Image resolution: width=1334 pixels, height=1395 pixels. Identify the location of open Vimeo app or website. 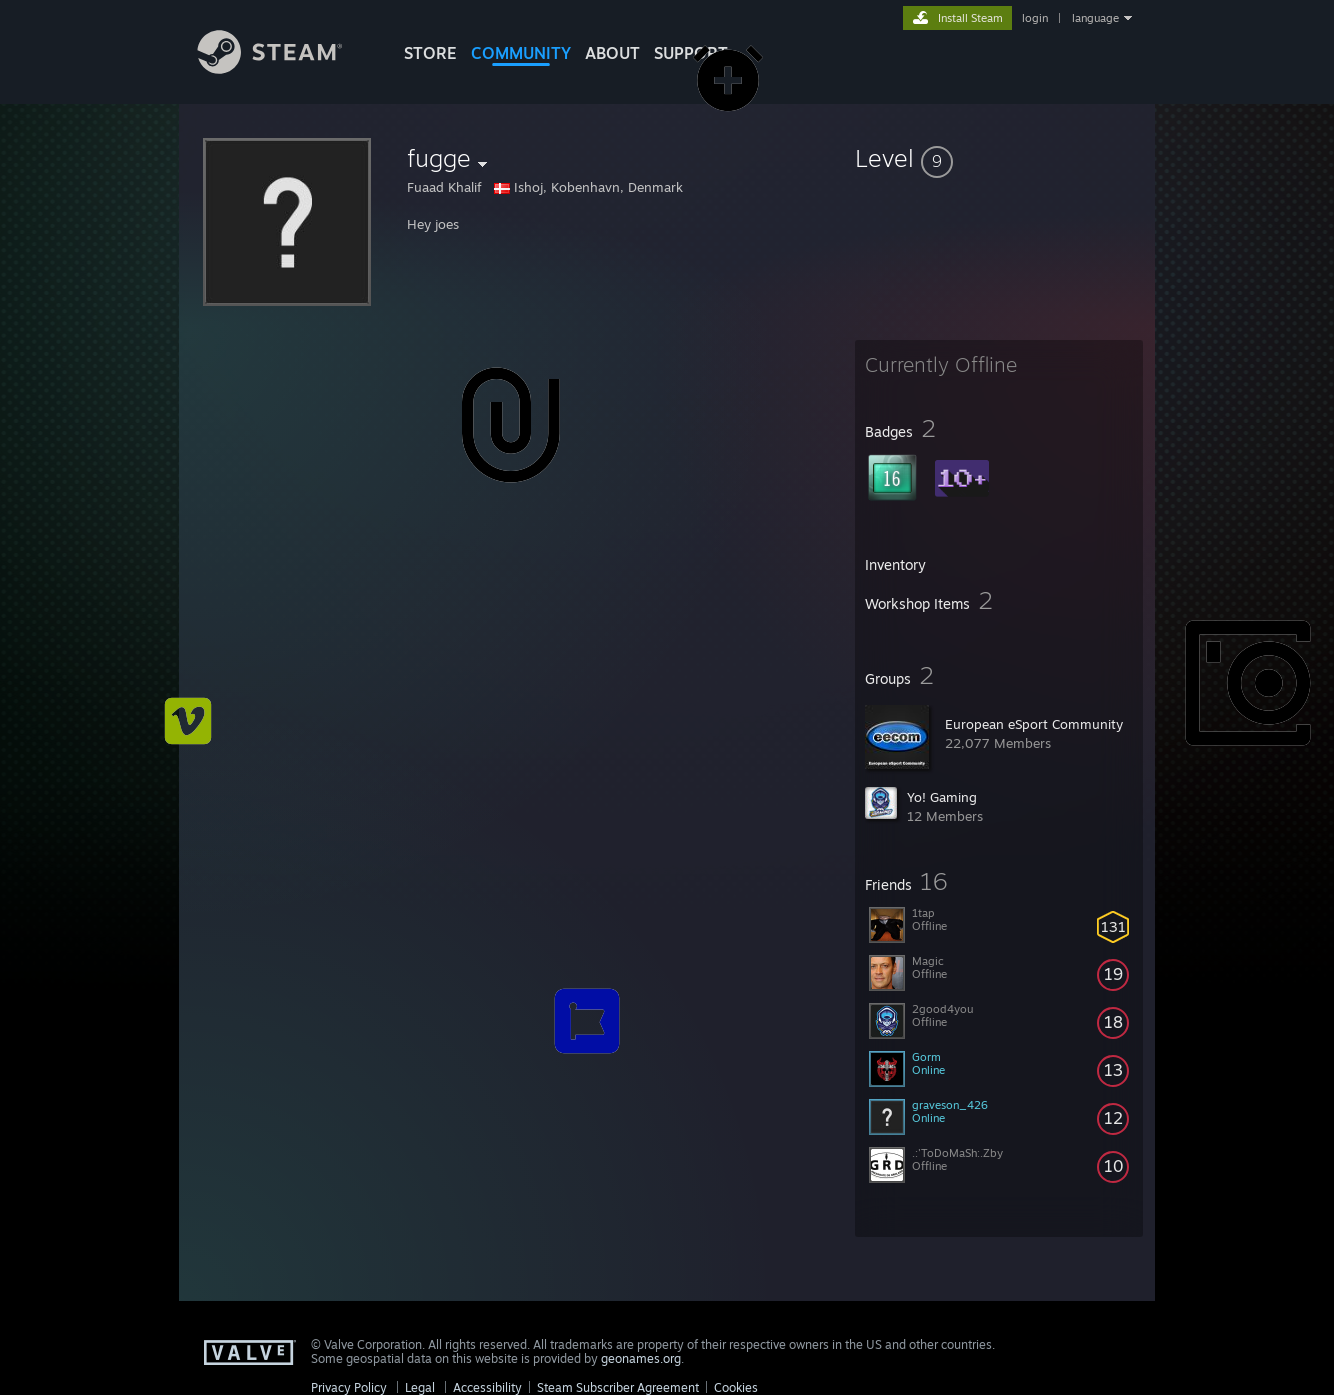
(188, 721).